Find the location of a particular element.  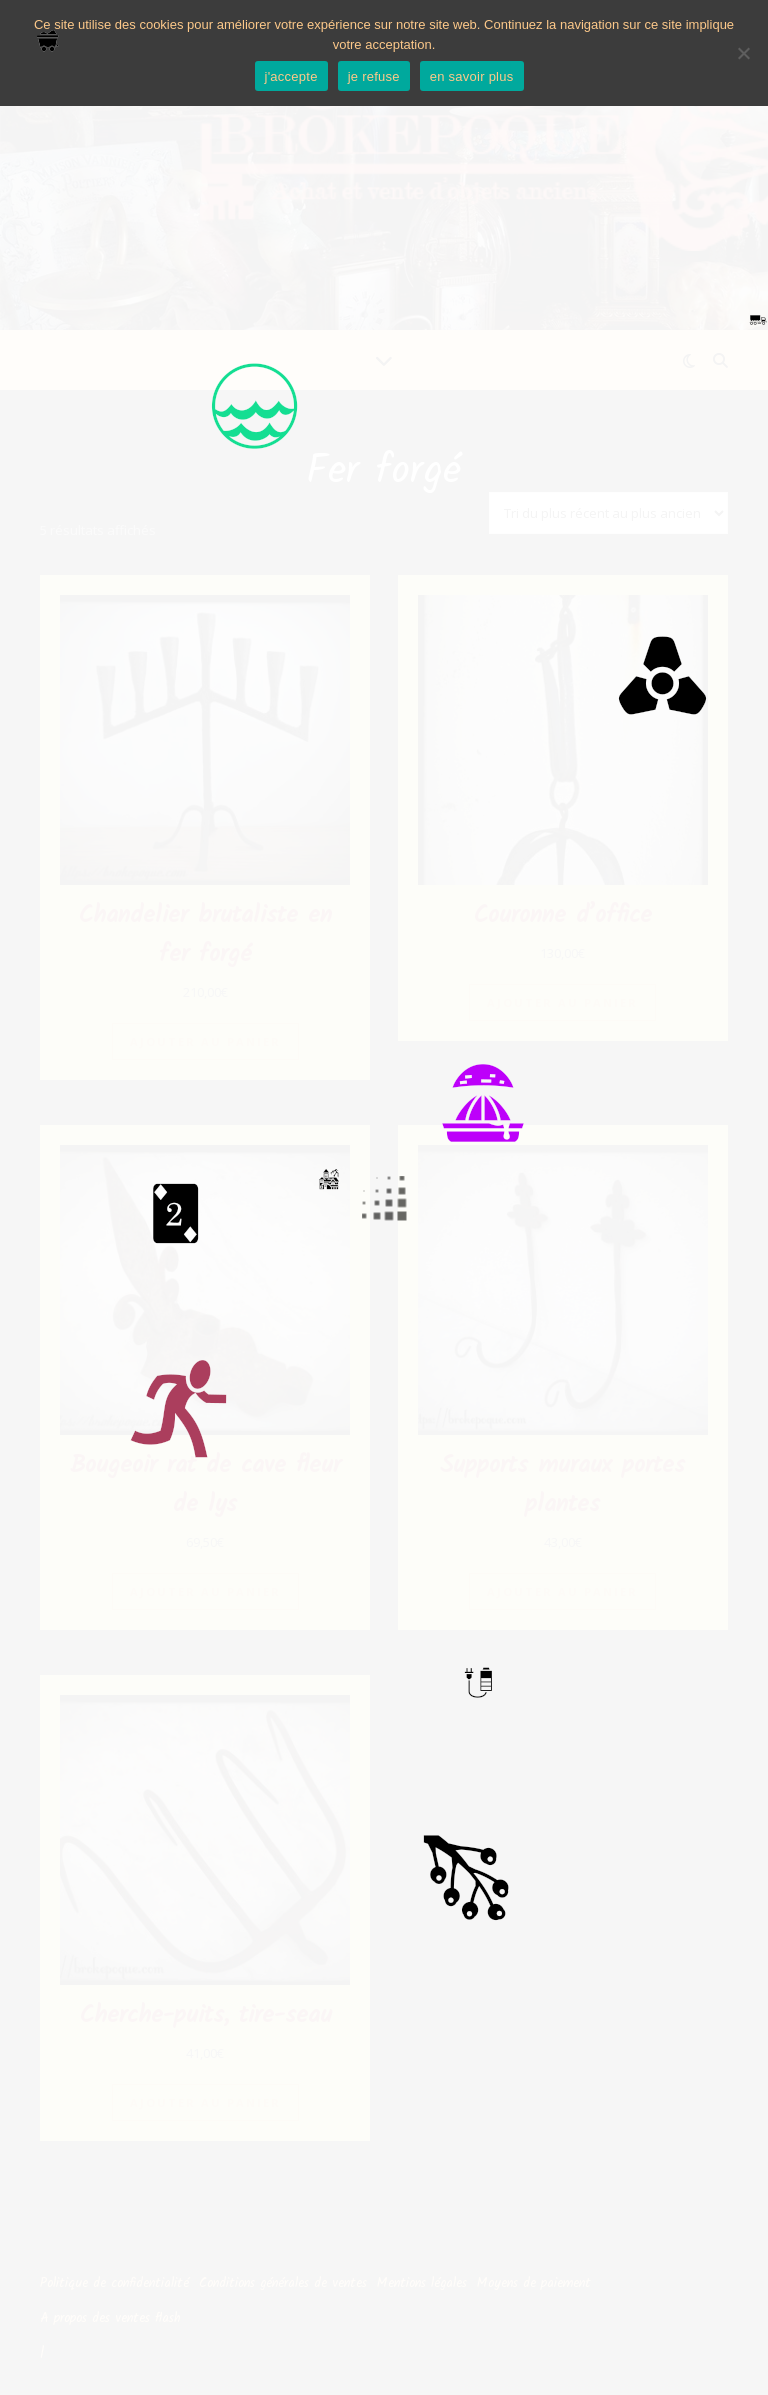

indicates ocean or maritime game mode is located at coordinates (254, 406).